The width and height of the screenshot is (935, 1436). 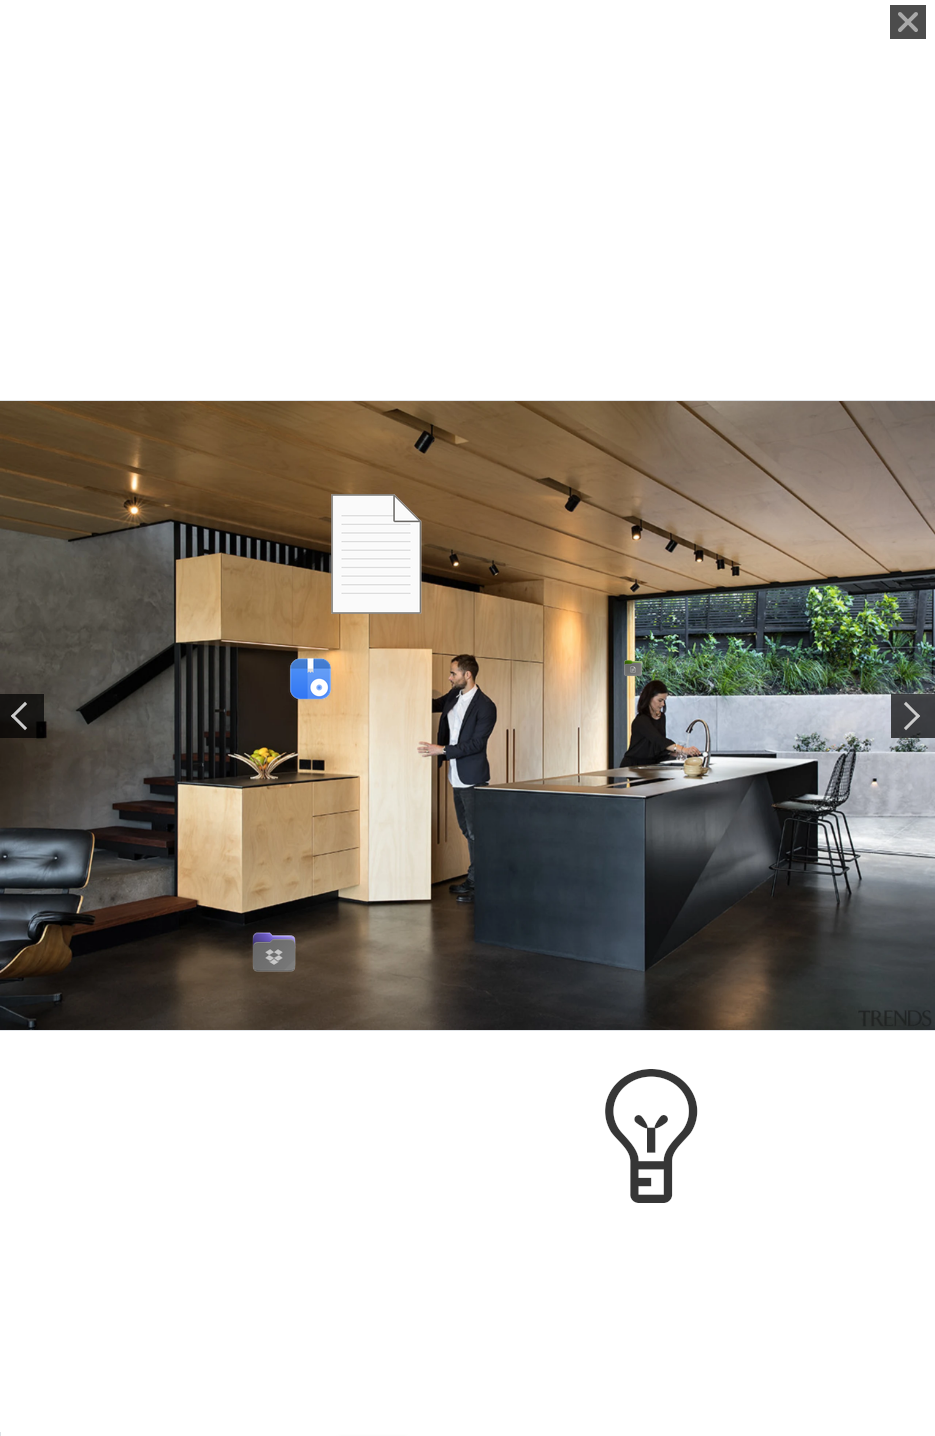 I want to click on open a text document, so click(x=376, y=554).